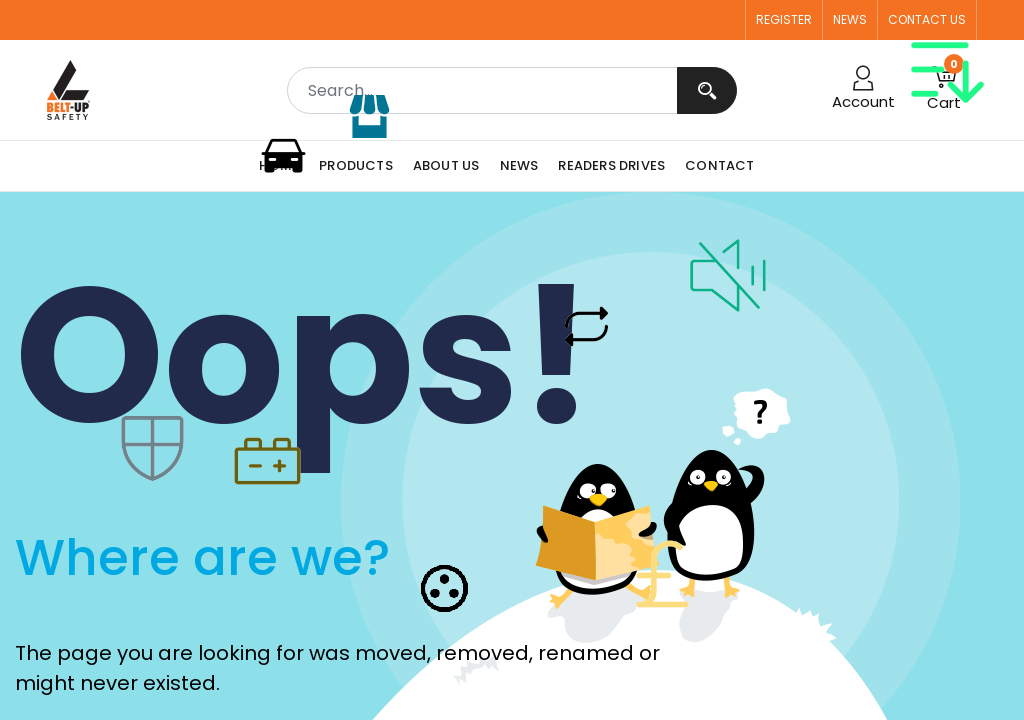 The height and width of the screenshot is (720, 1024). I want to click on enable repeat mode for media playback, so click(586, 326).